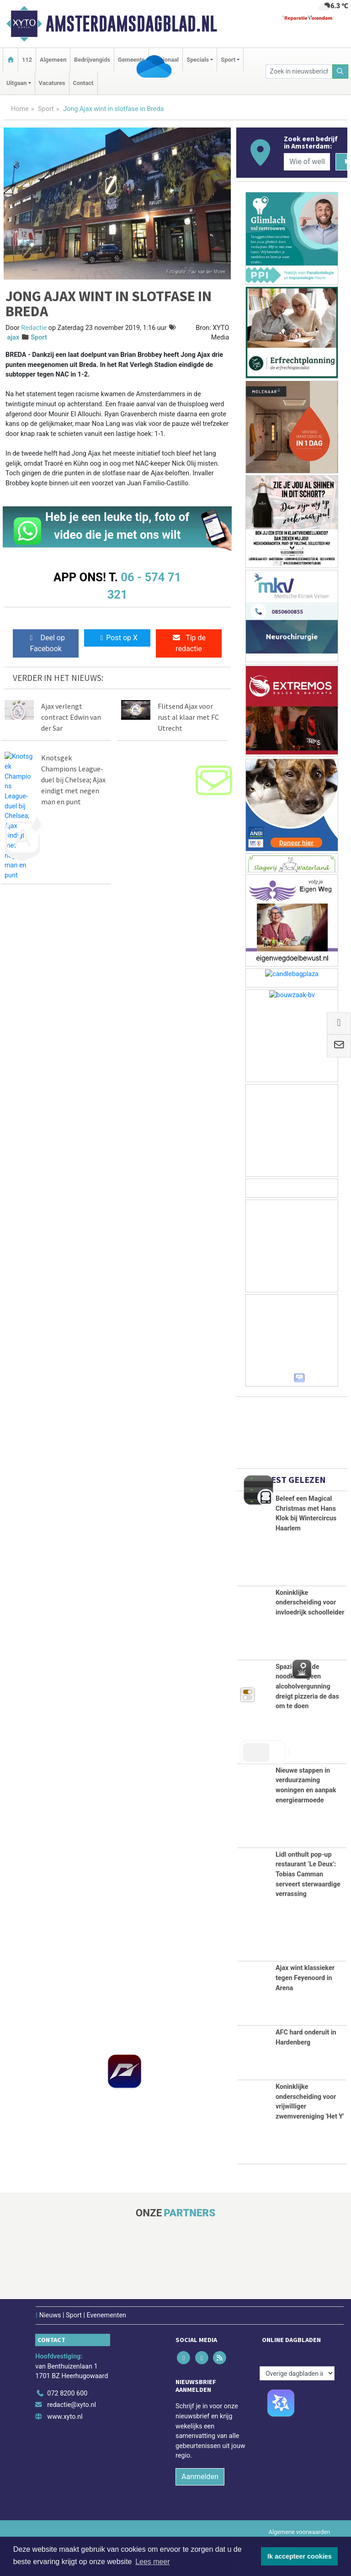  Describe the element at coordinates (24, 839) in the screenshot. I see `switch to keyboard input method` at that location.